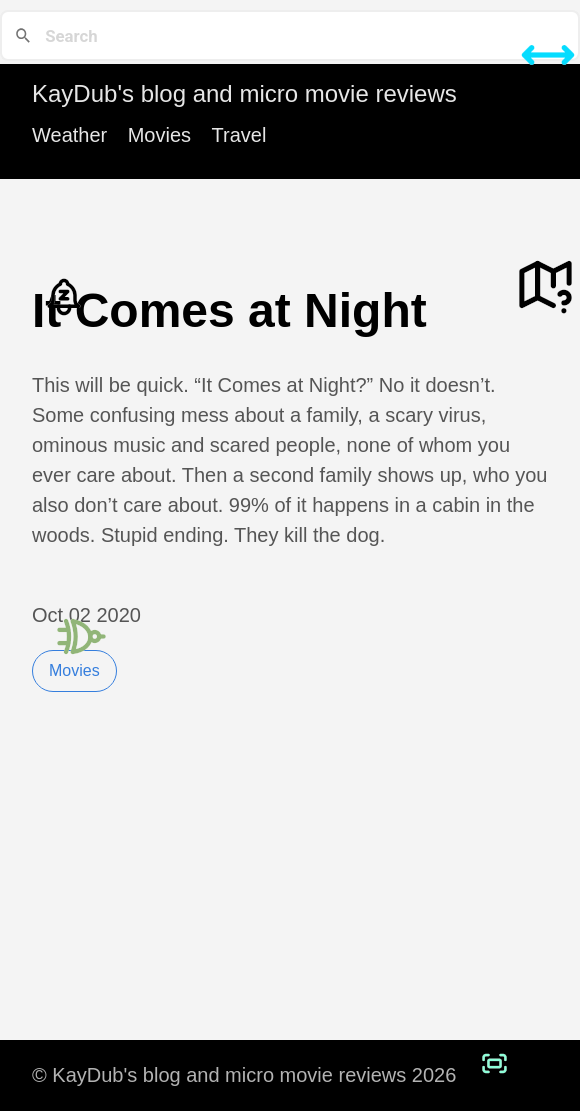  Describe the element at coordinates (81, 636) in the screenshot. I see `xnor logic gate symbol for circuit design` at that location.